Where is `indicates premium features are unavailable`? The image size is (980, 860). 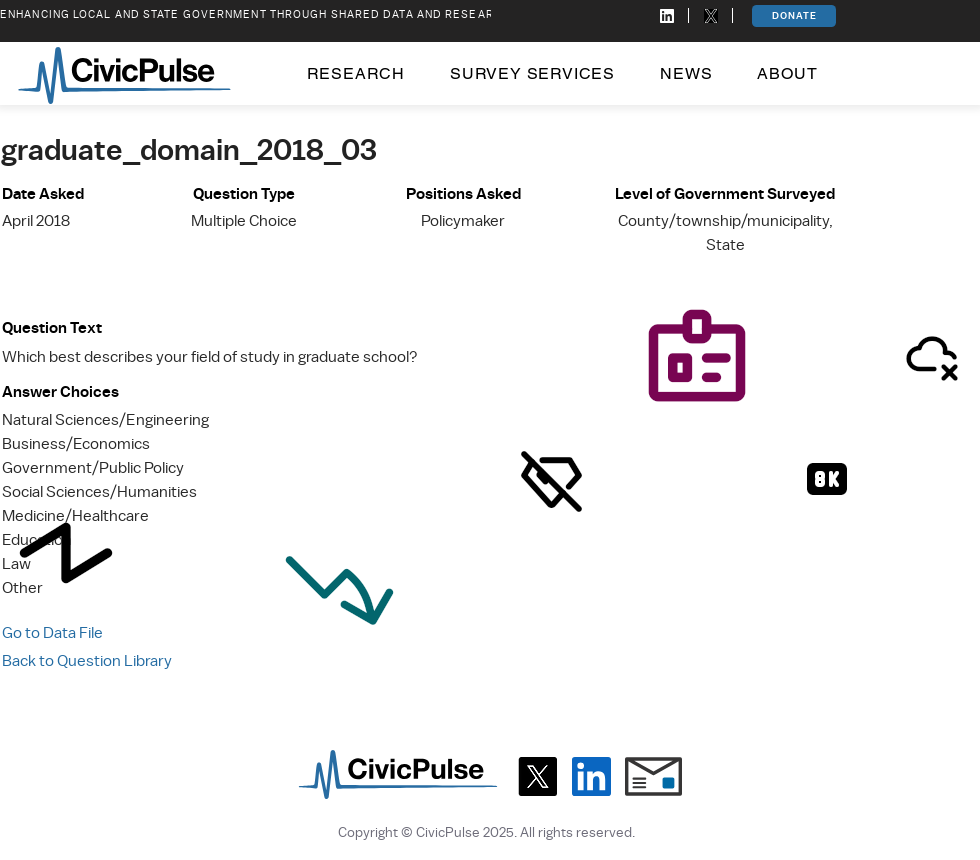
indicates premium features are unavailable is located at coordinates (551, 481).